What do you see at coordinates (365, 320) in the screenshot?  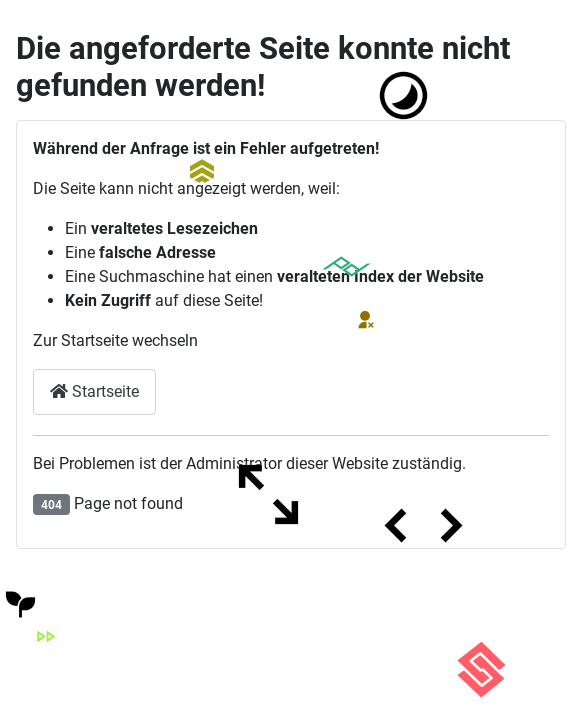 I see `unfollow a user` at bounding box center [365, 320].